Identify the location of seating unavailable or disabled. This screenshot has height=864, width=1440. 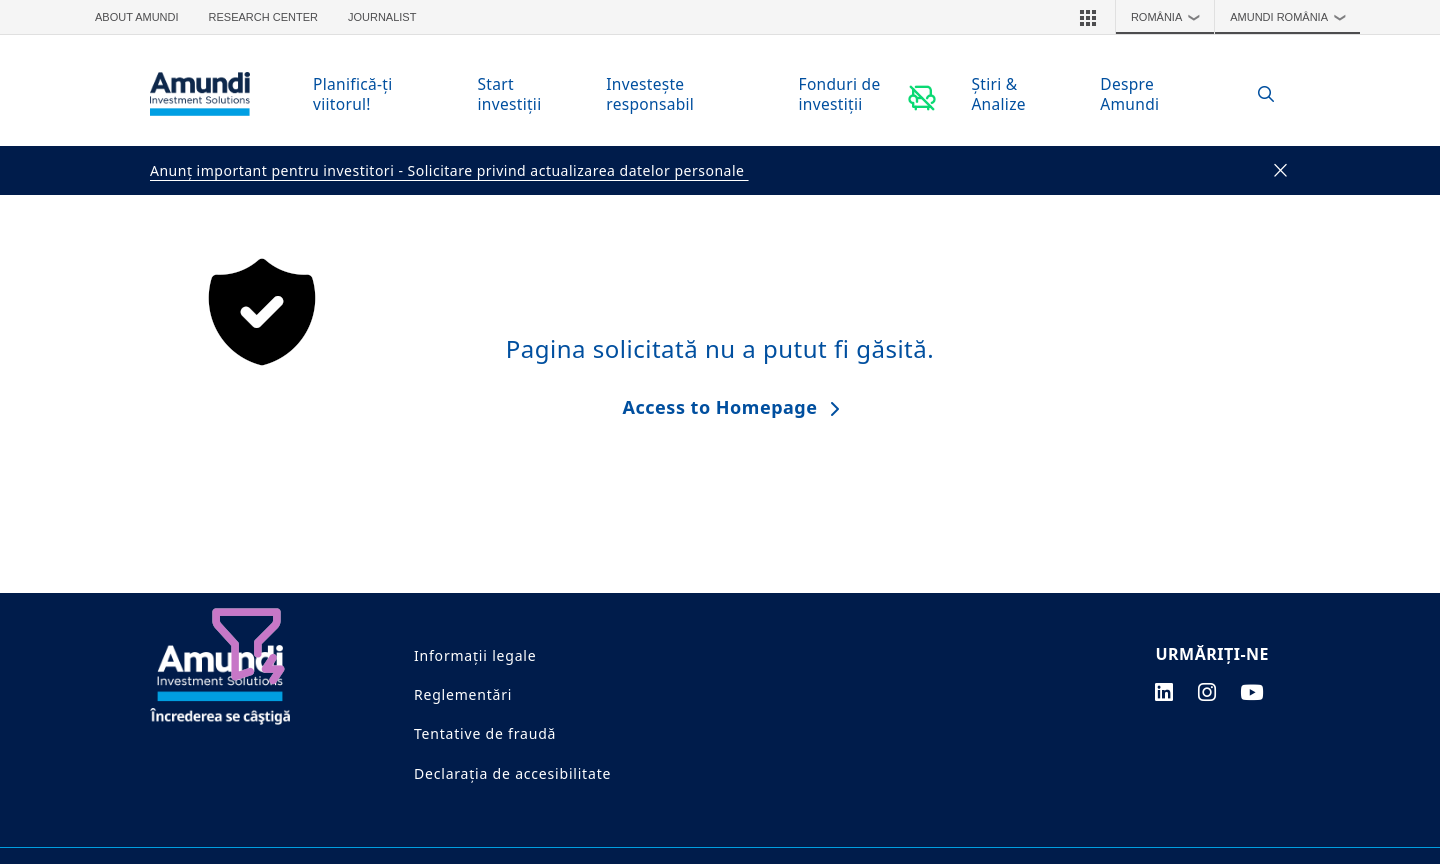
(922, 98).